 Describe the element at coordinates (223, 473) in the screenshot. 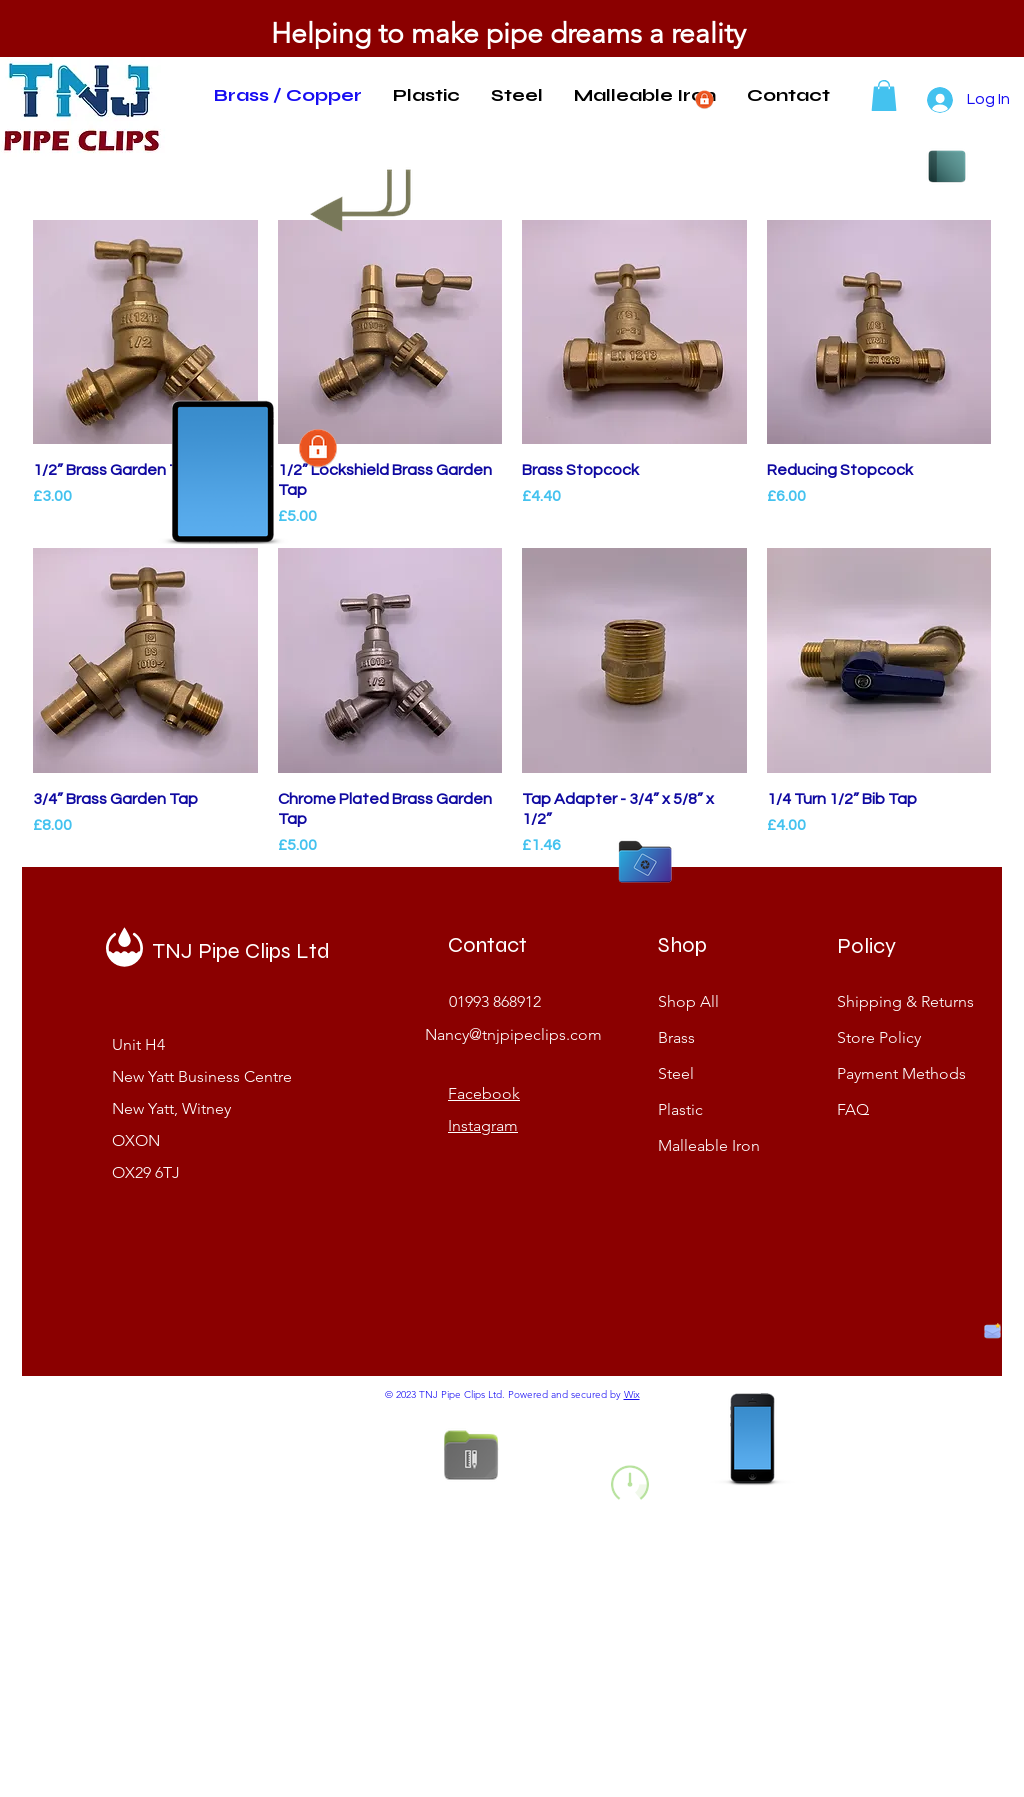

I see `iPad Air M2 device icon` at that location.